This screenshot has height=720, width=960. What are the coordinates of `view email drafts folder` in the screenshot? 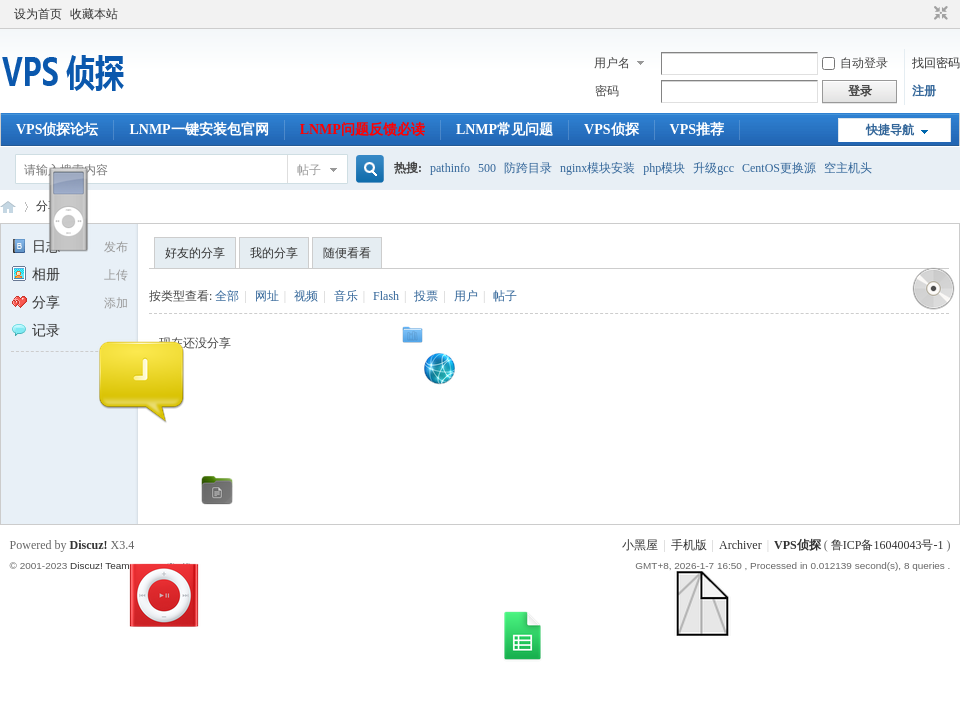 It's located at (702, 603).